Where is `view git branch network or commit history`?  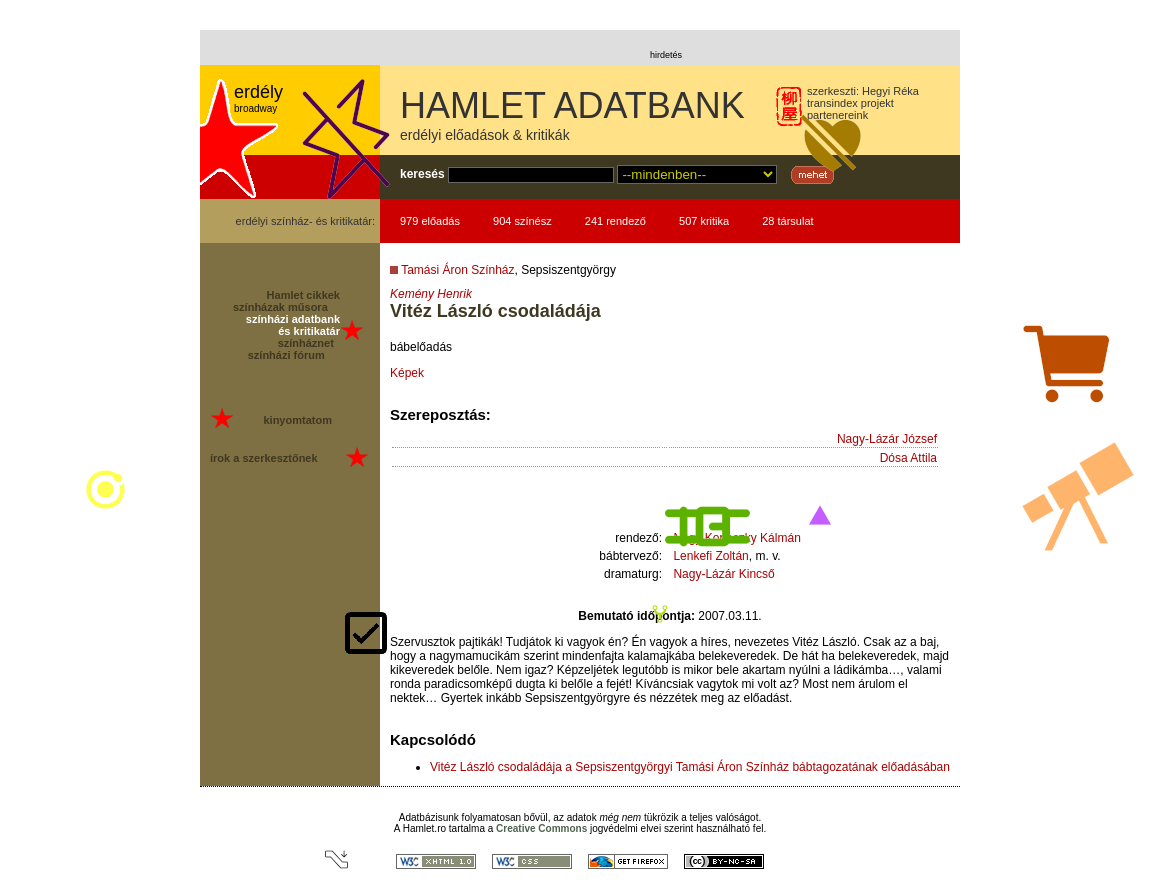 view git branch network or commit history is located at coordinates (660, 614).